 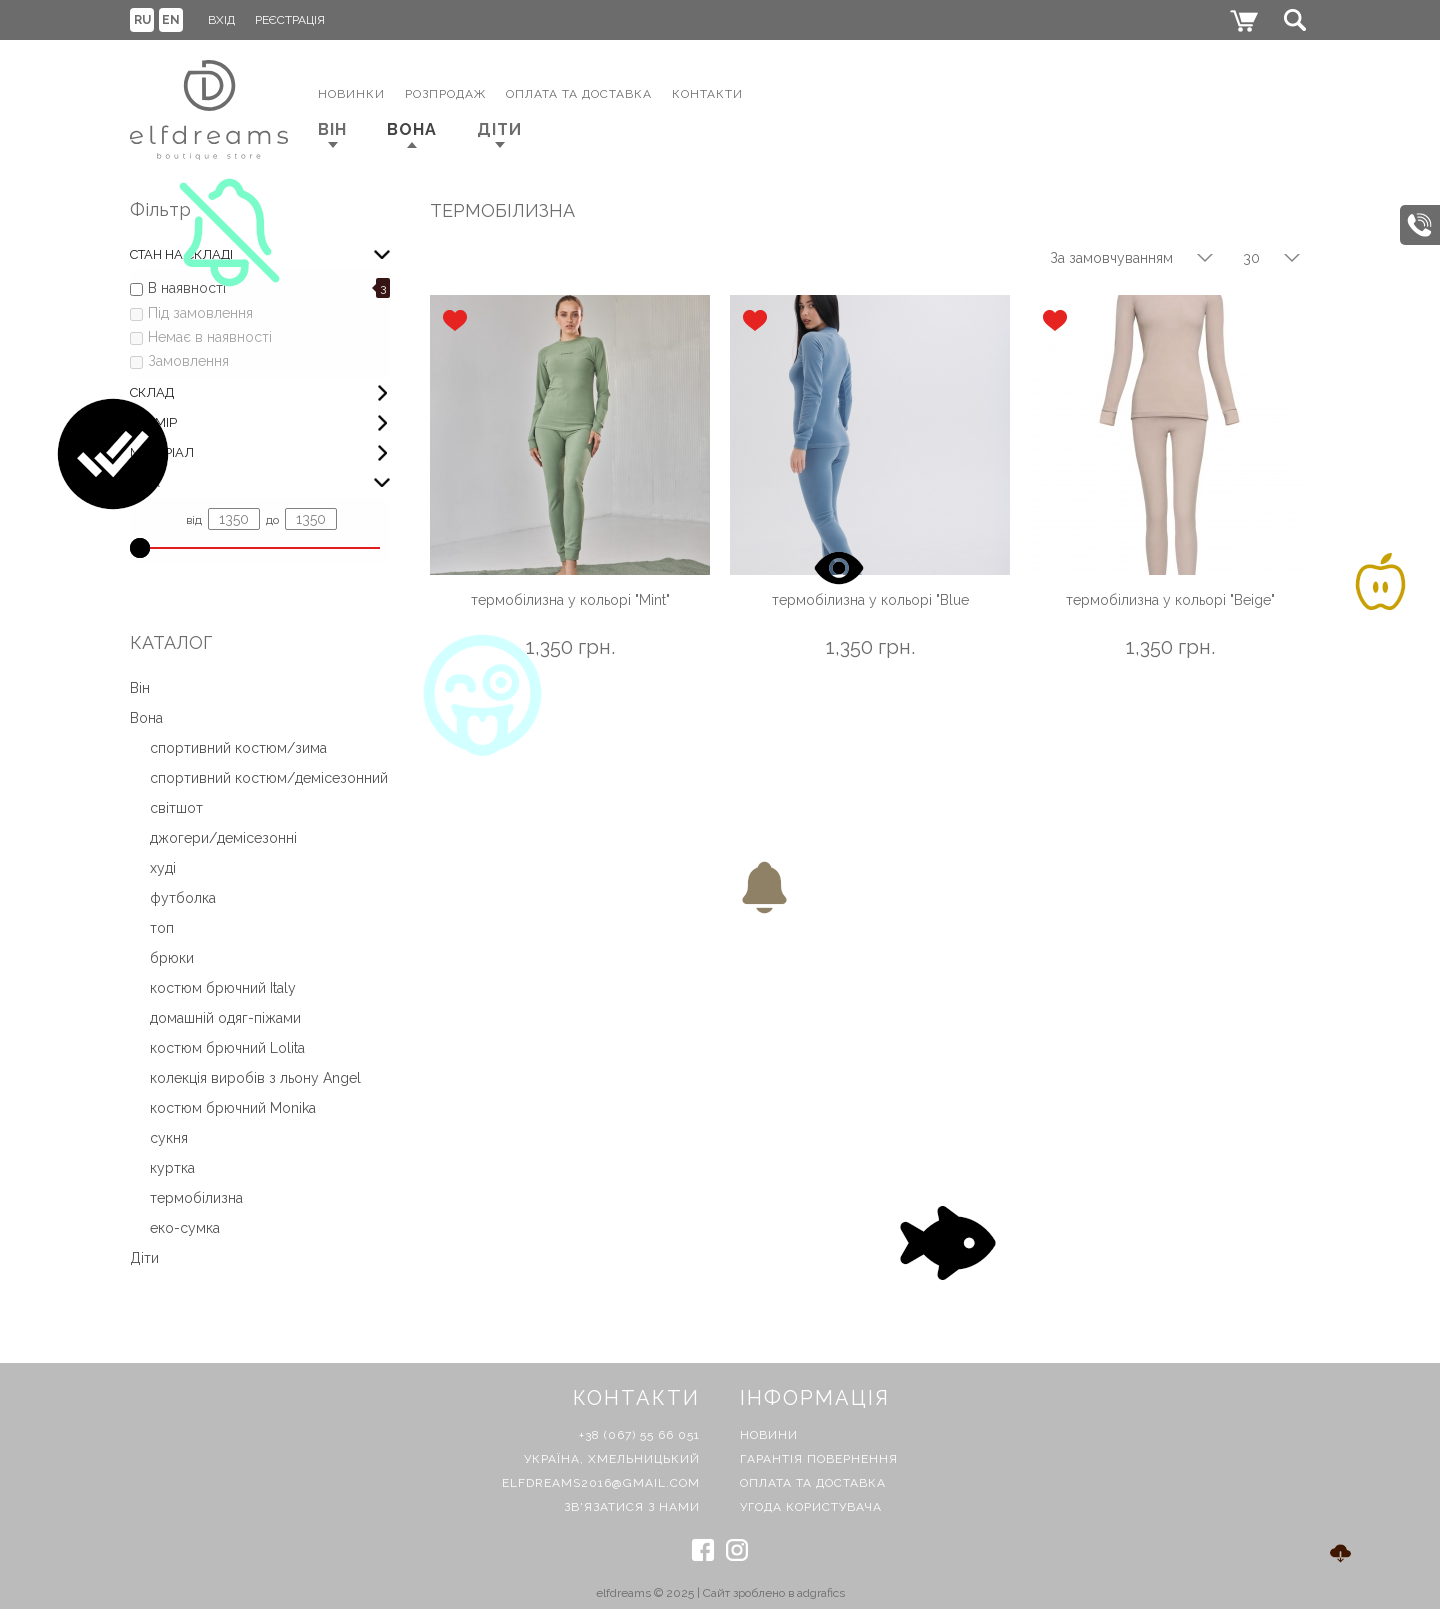 I want to click on react with a playful or silly emoji, so click(x=482, y=693).